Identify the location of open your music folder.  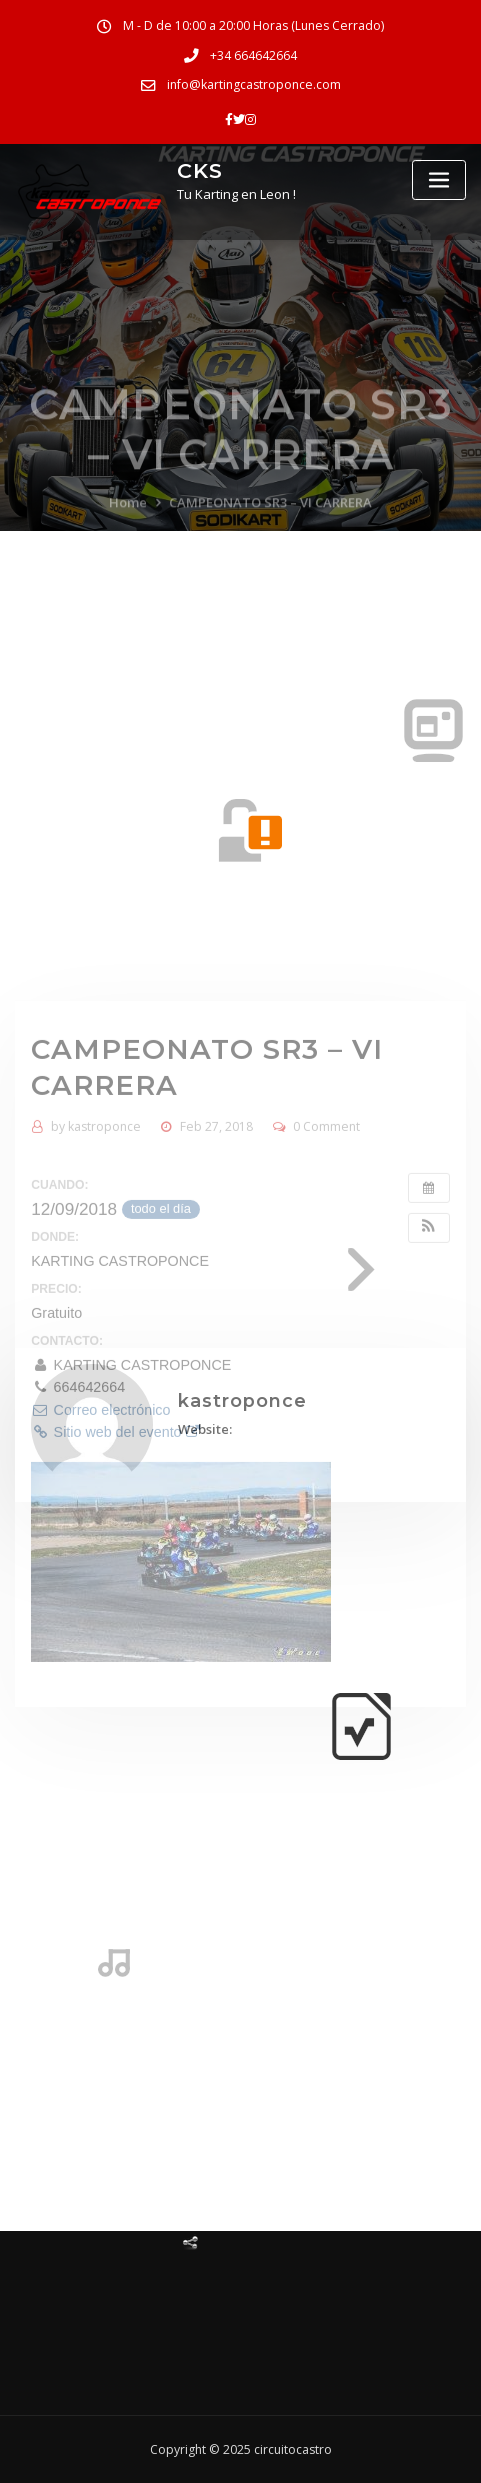
(115, 1962).